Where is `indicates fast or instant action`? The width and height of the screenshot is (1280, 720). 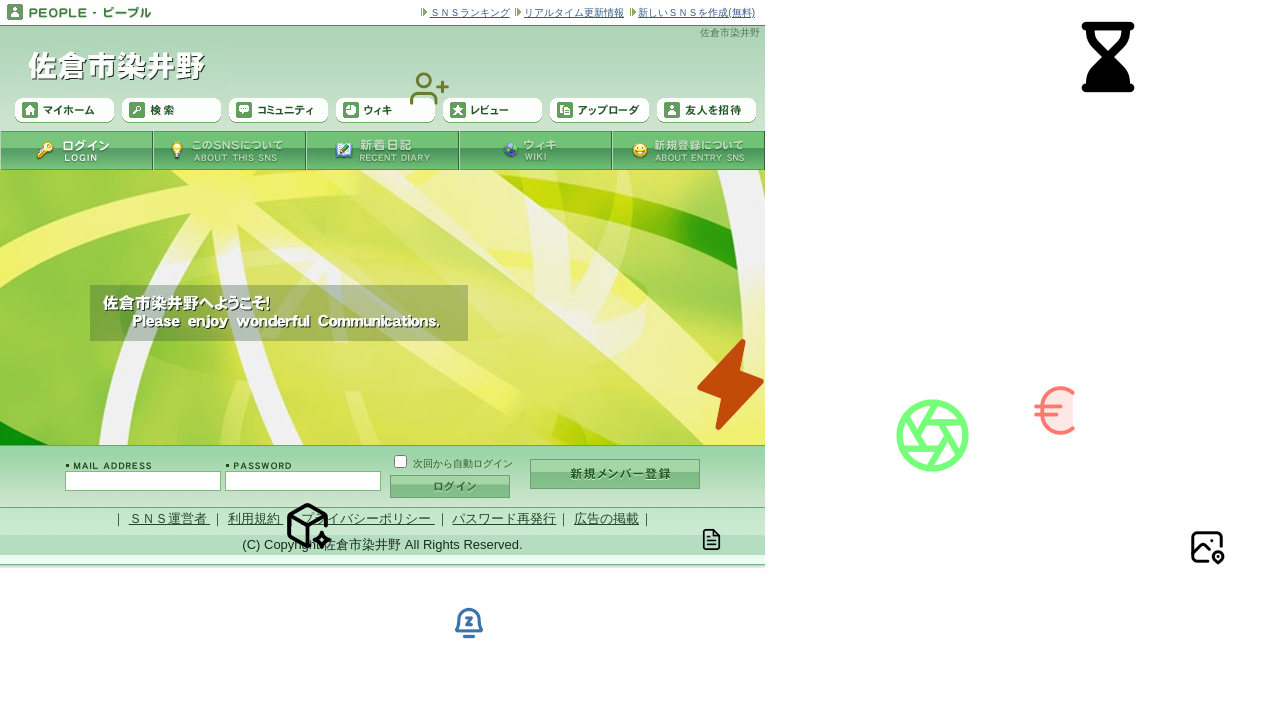
indicates fast or instant action is located at coordinates (730, 384).